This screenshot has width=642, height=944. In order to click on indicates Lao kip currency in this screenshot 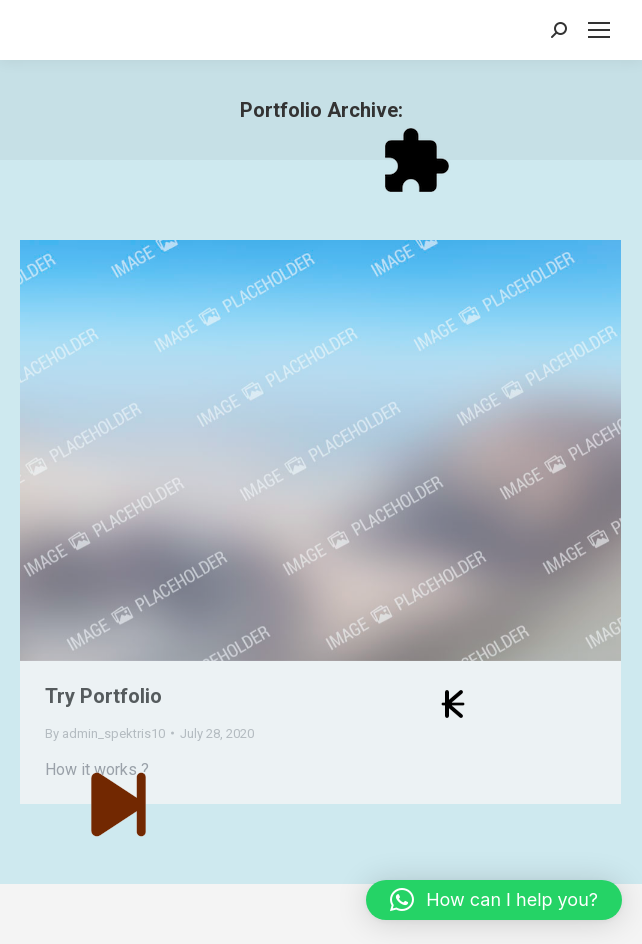, I will do `click(453, 704)`.